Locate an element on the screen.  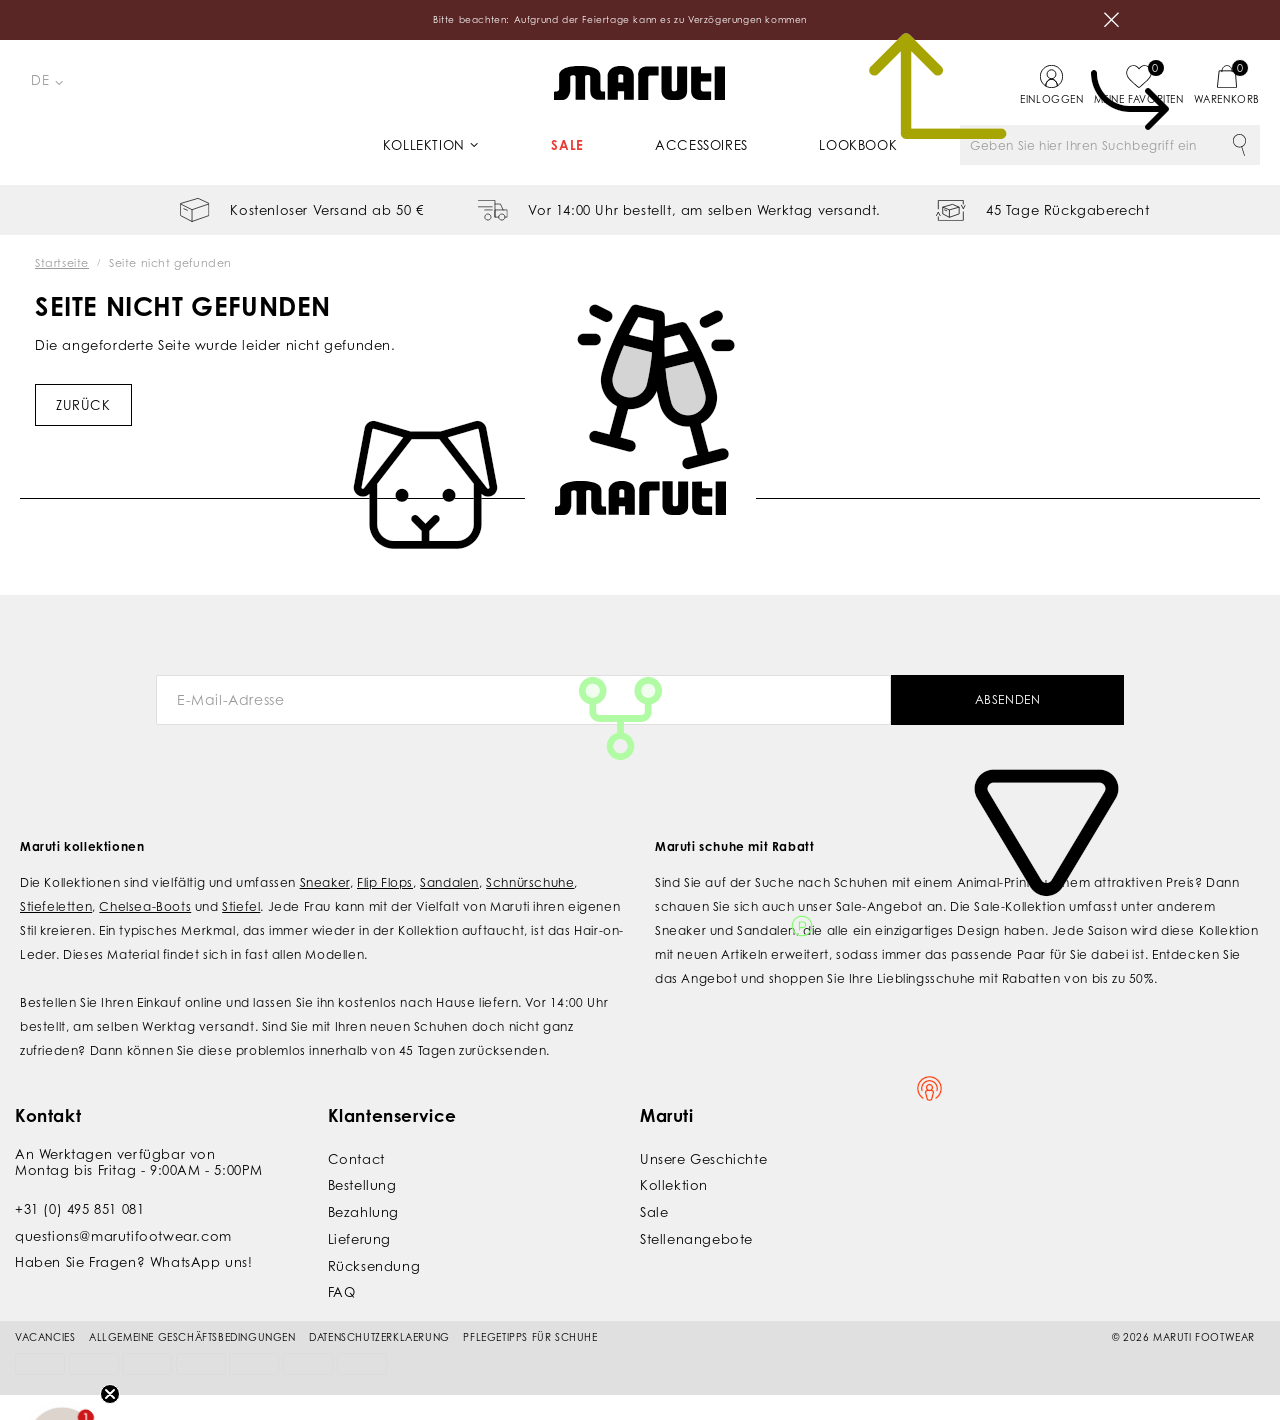
celebrate an achievement or milestone is located at coordinates (659, 386).